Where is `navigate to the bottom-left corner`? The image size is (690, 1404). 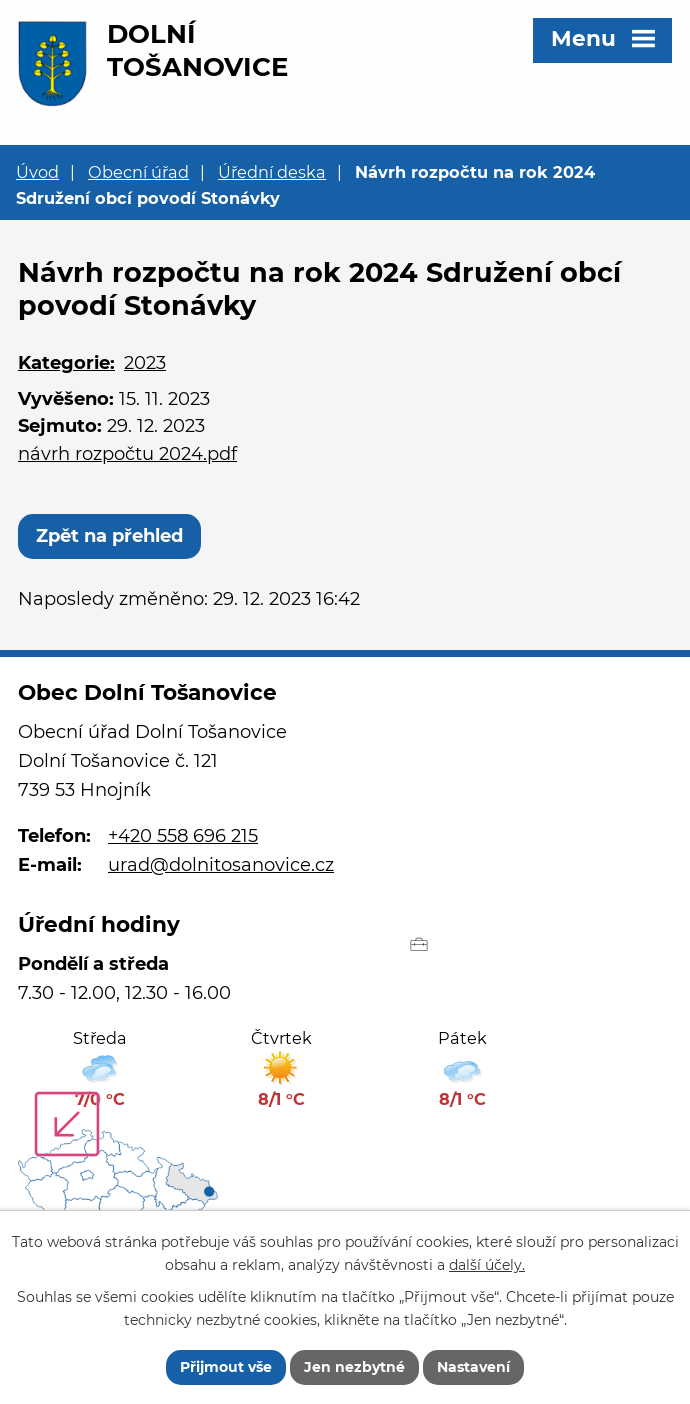 navigate to the bottom-left corner is located at coordinates (67, 1124).